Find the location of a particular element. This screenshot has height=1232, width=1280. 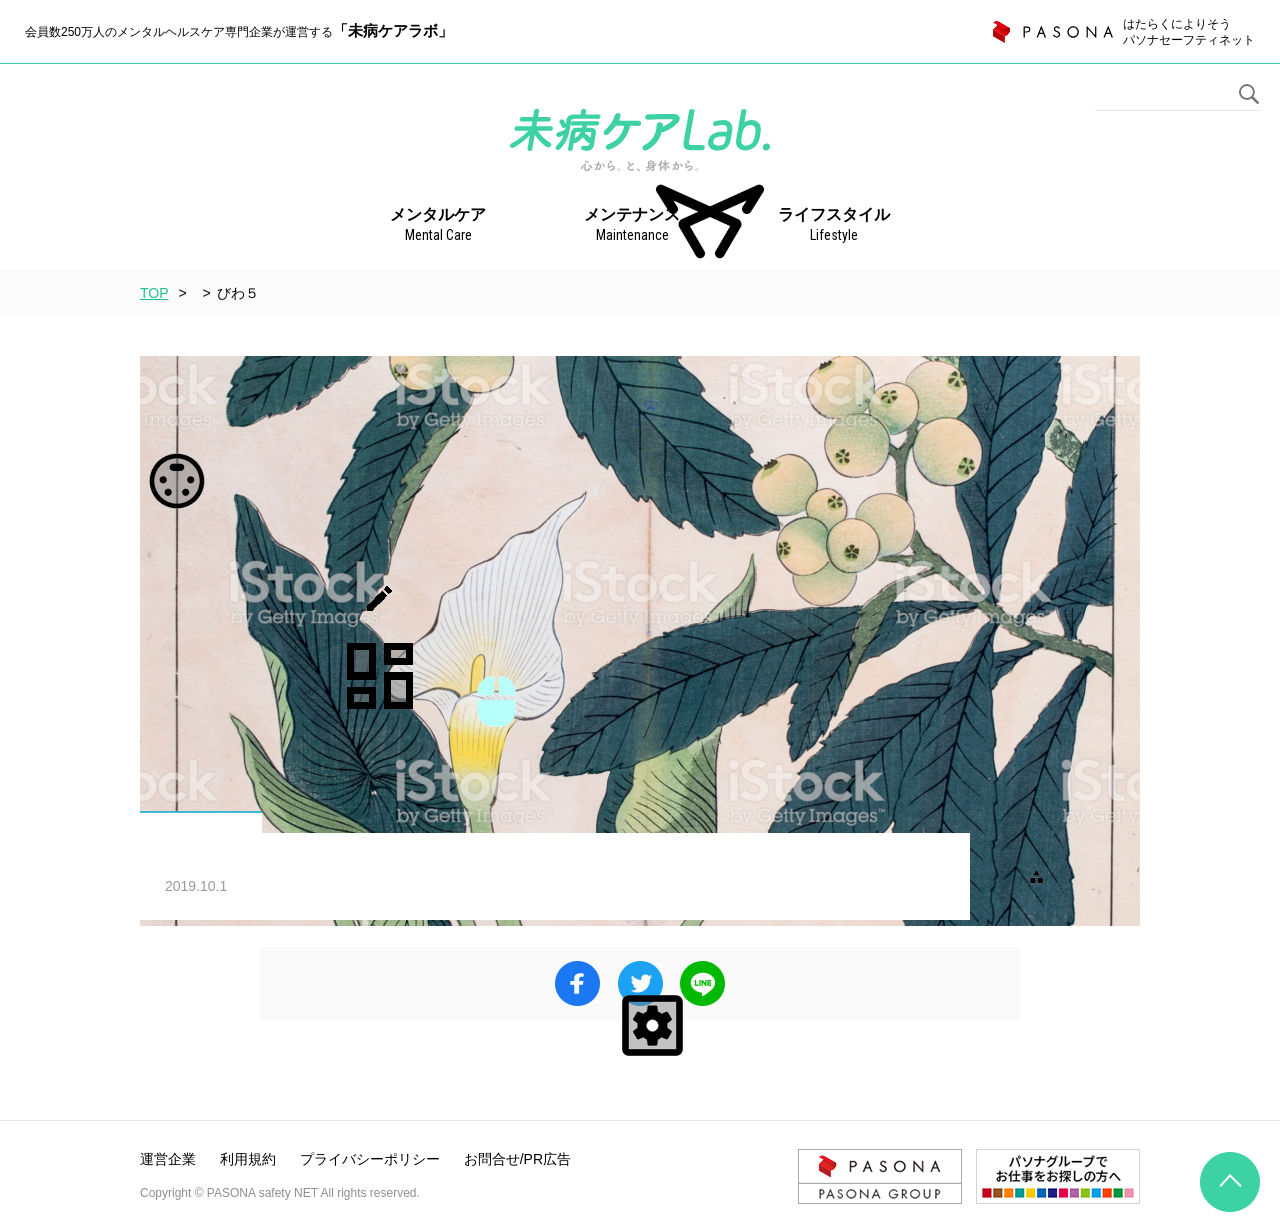

configure s-video input settings is located at coordinates (177, 481).